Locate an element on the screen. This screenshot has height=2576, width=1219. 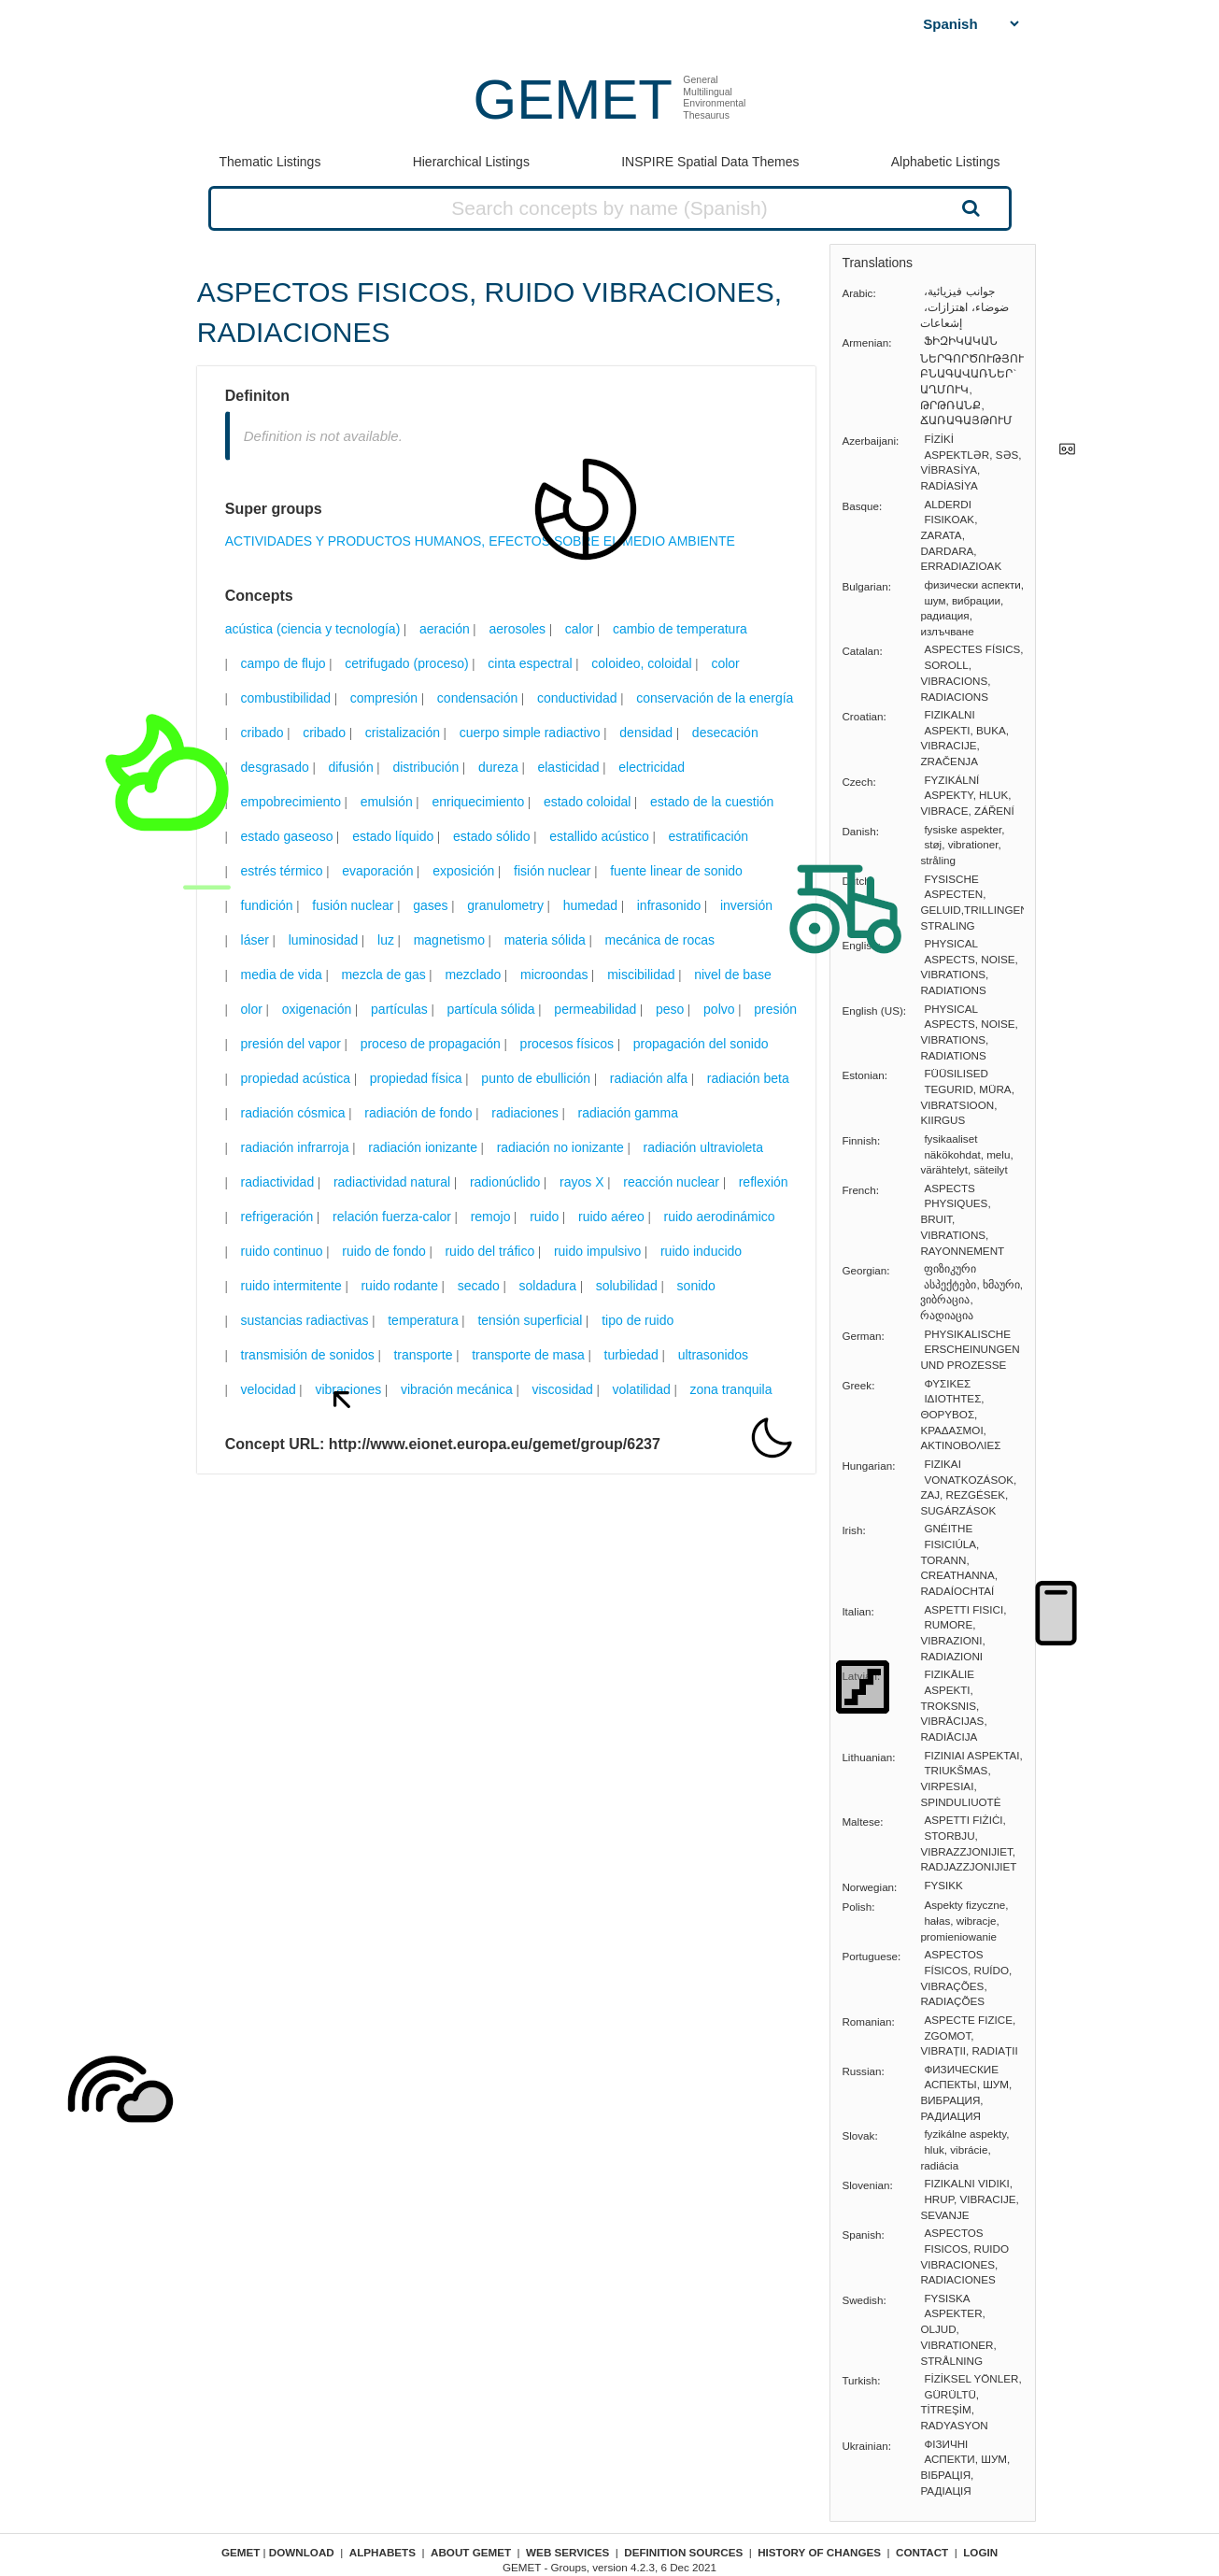
toggle dark mode or night theme is located at coordinates (771, 1439).